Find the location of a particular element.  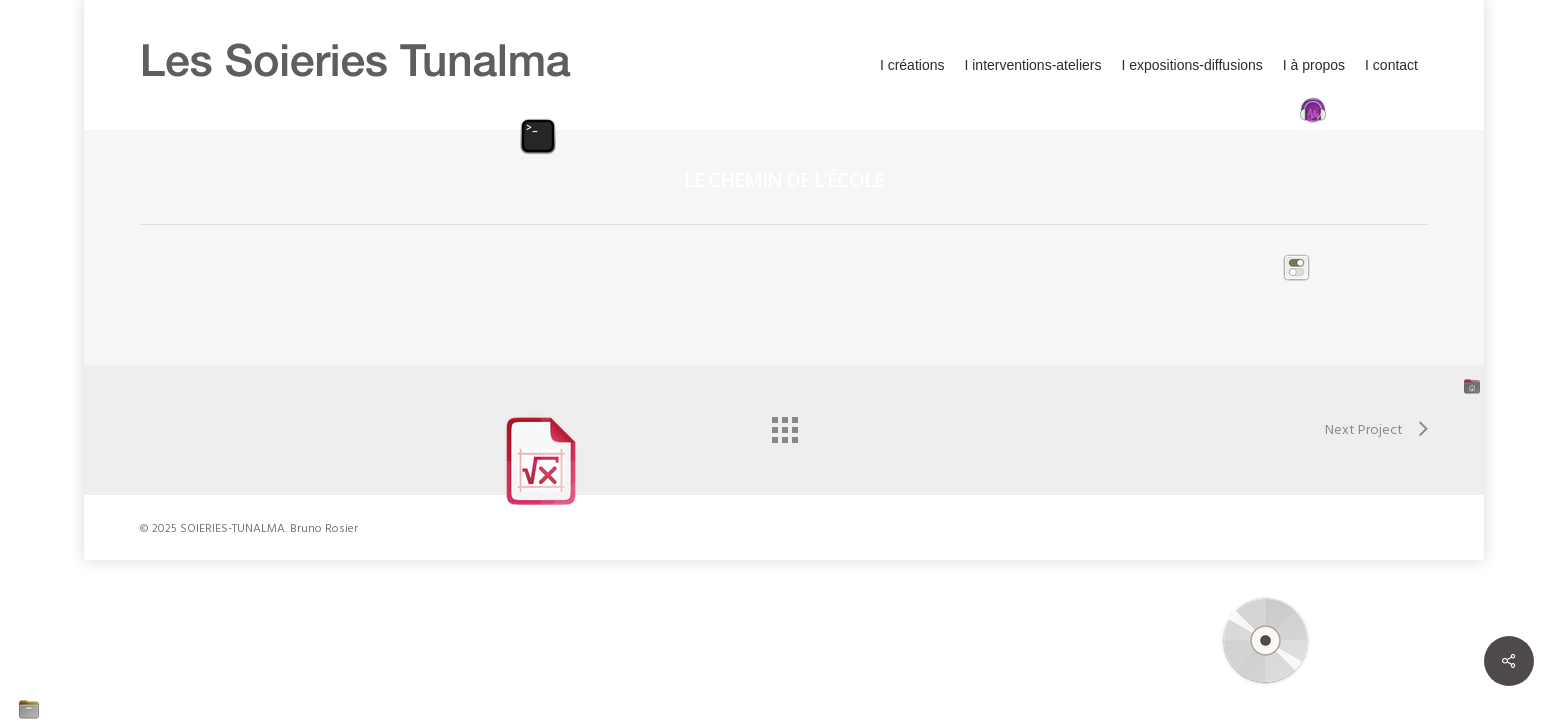

access dvd or optical disc drive is located at coordinates (1265, 640).